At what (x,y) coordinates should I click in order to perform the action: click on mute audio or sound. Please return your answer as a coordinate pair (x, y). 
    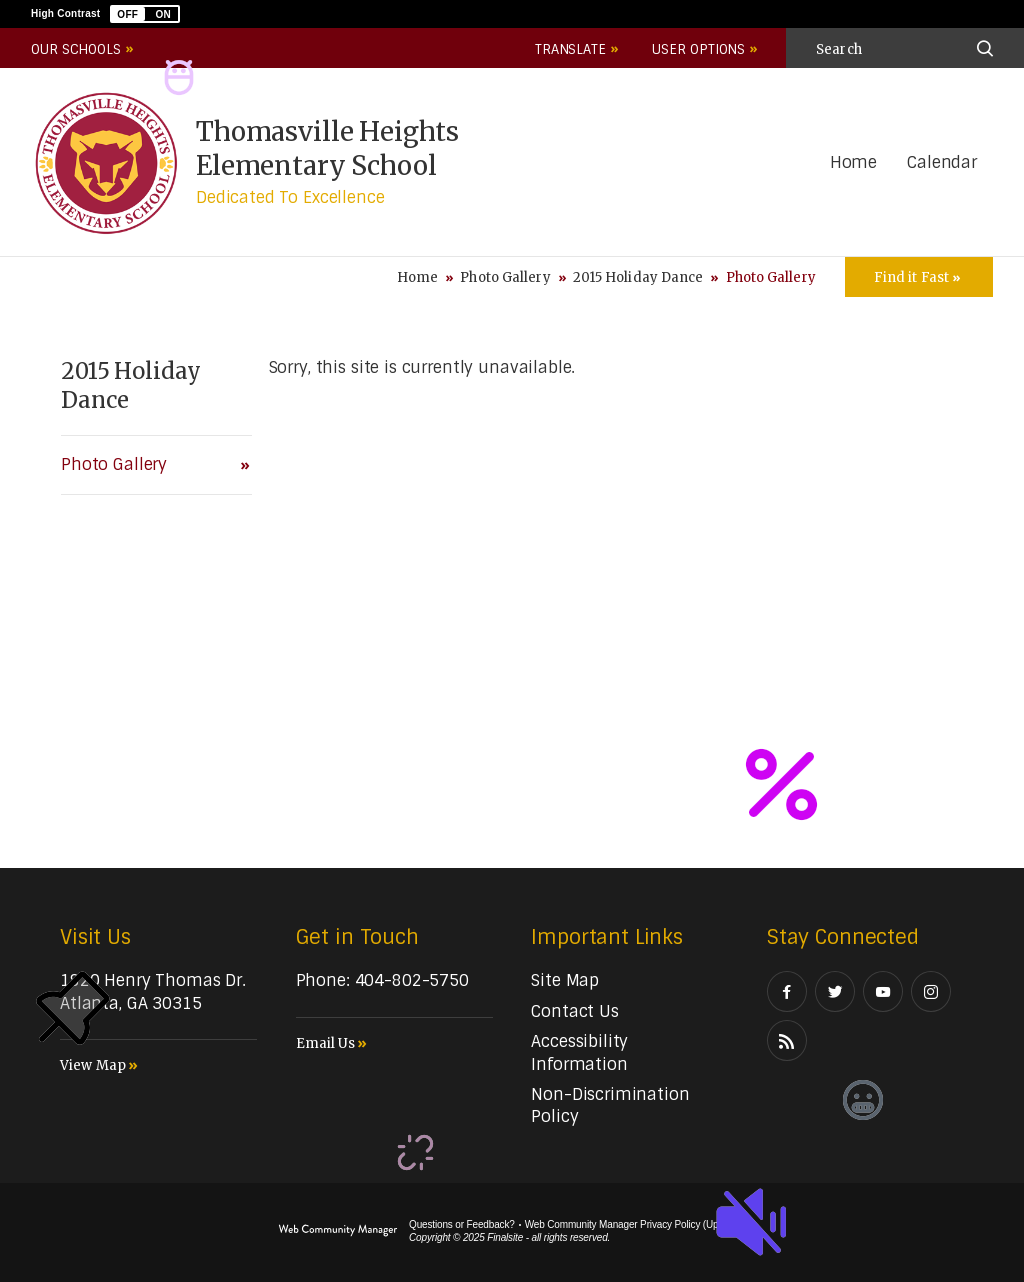
    Looking at the image, I should click on (750, 1222).